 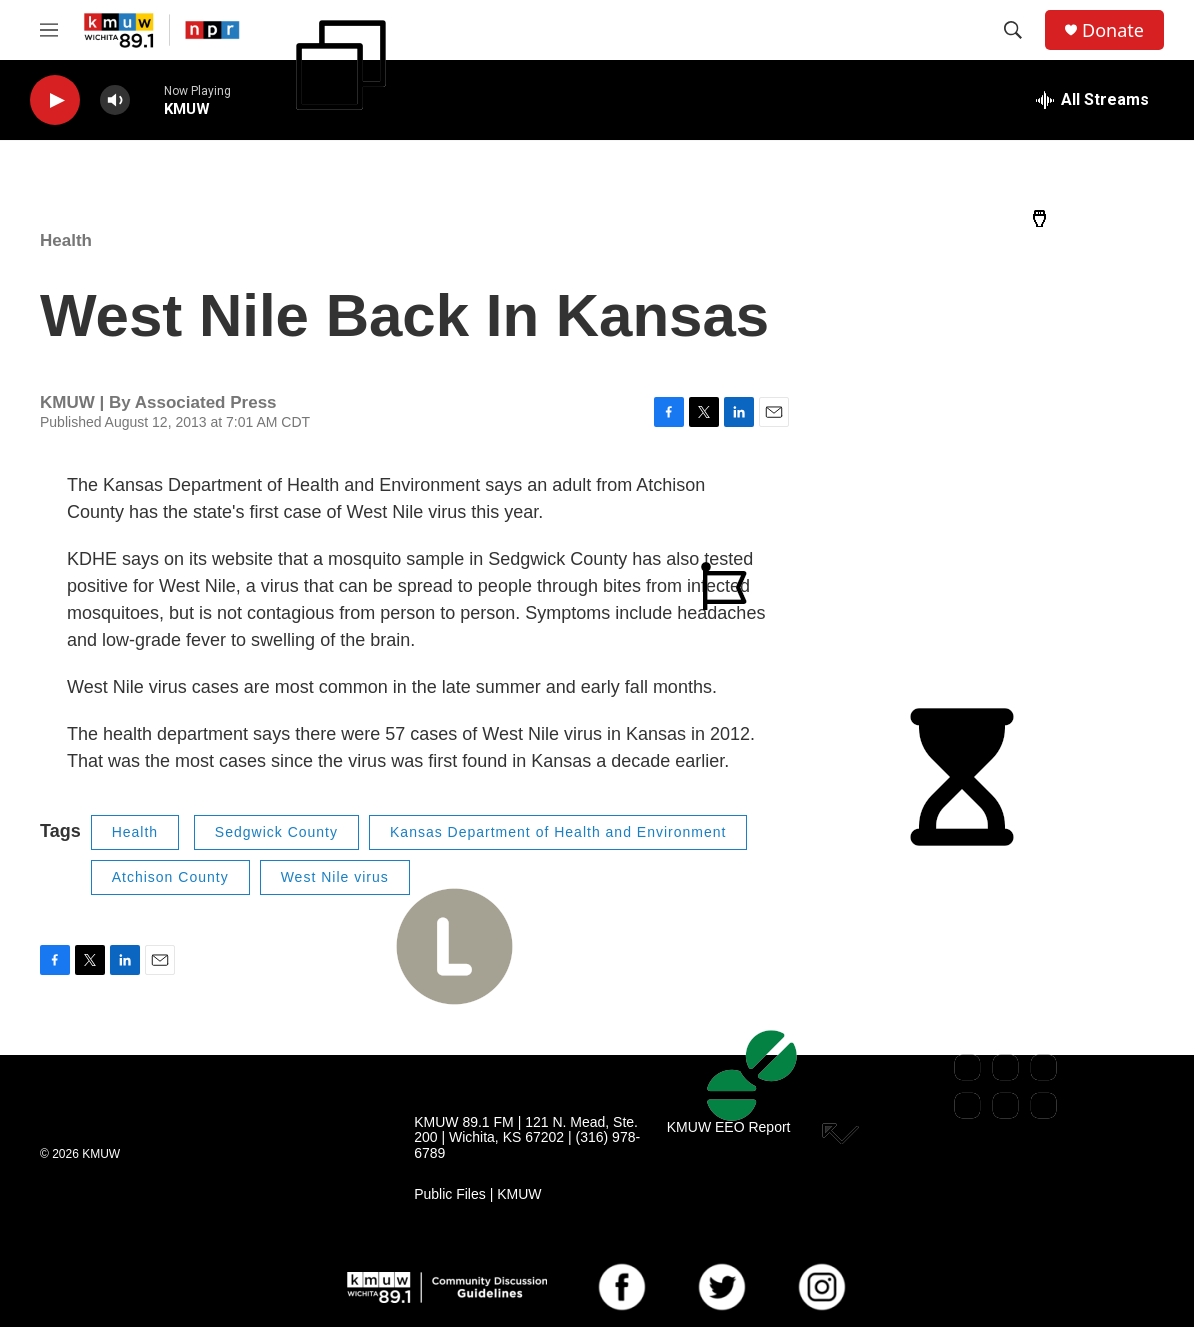 I want to click on configure HDMI input settings, so click(x=1039, y=218).